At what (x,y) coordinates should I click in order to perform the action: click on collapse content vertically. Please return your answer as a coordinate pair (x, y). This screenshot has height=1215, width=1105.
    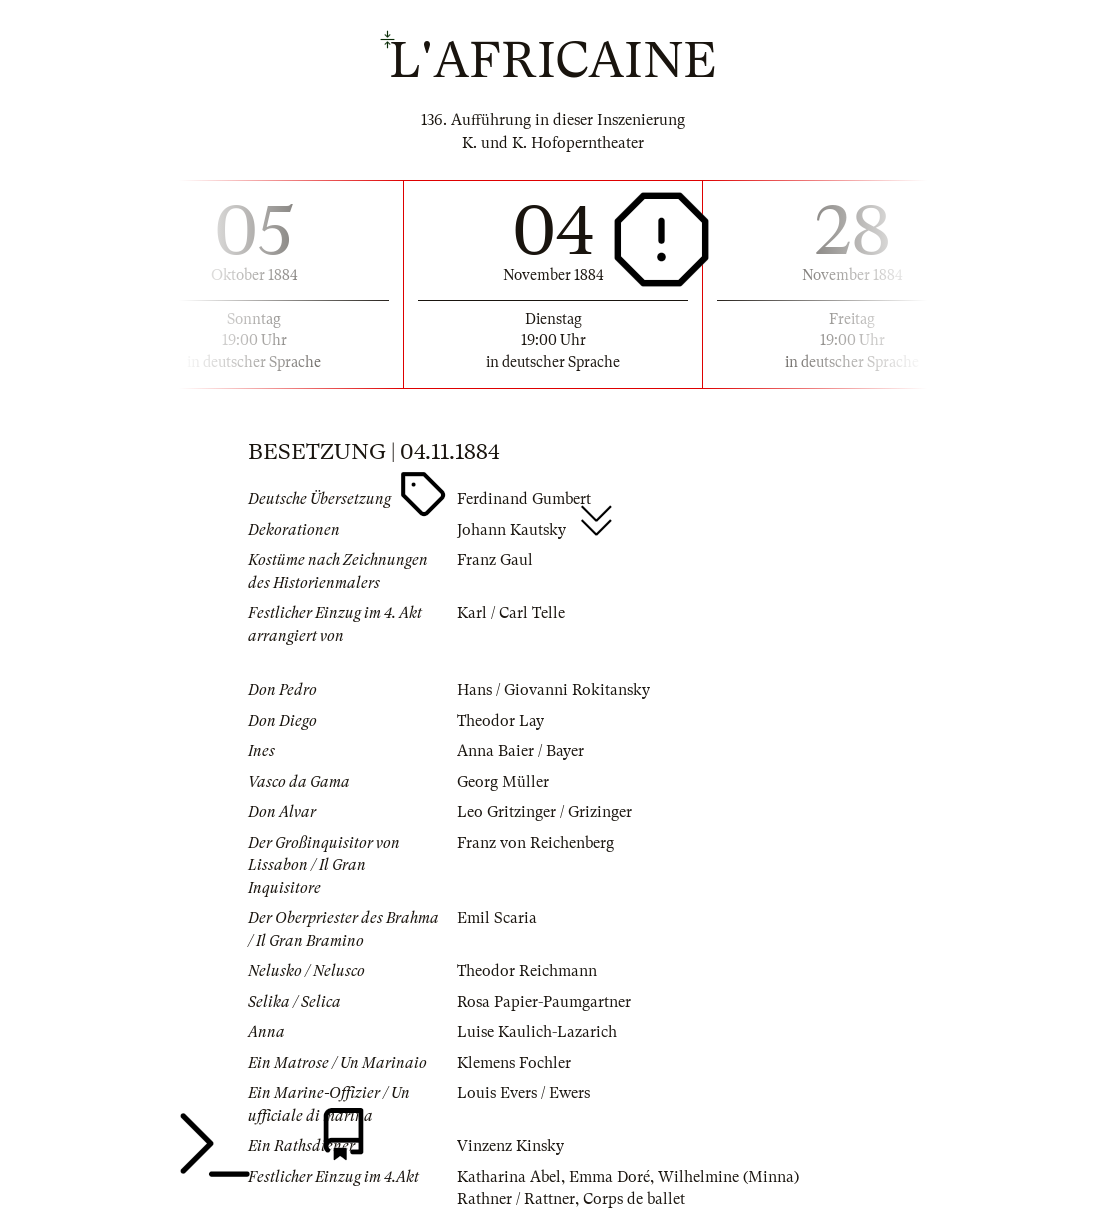
    Looking at the image, I should click on (387, 39).